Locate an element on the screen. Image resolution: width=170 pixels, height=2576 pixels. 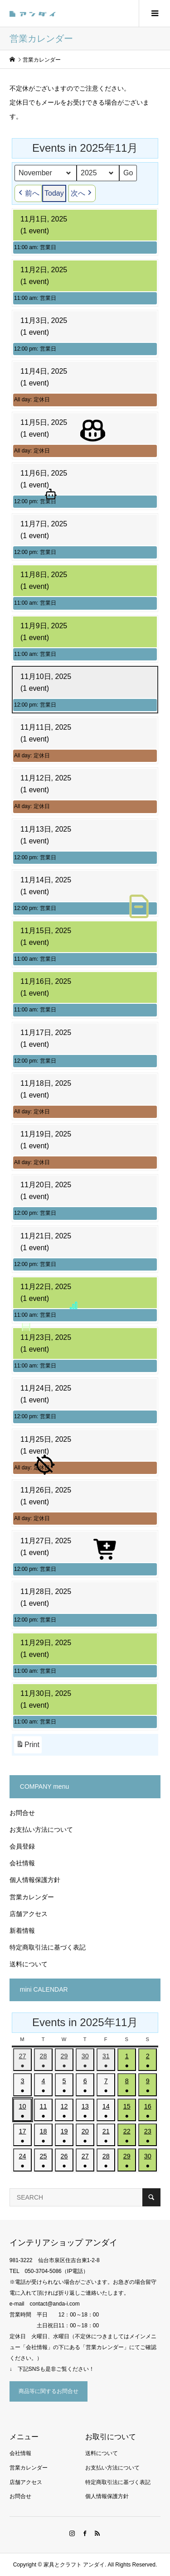
add item to shopping cart is located at coordinates (106, 1550).